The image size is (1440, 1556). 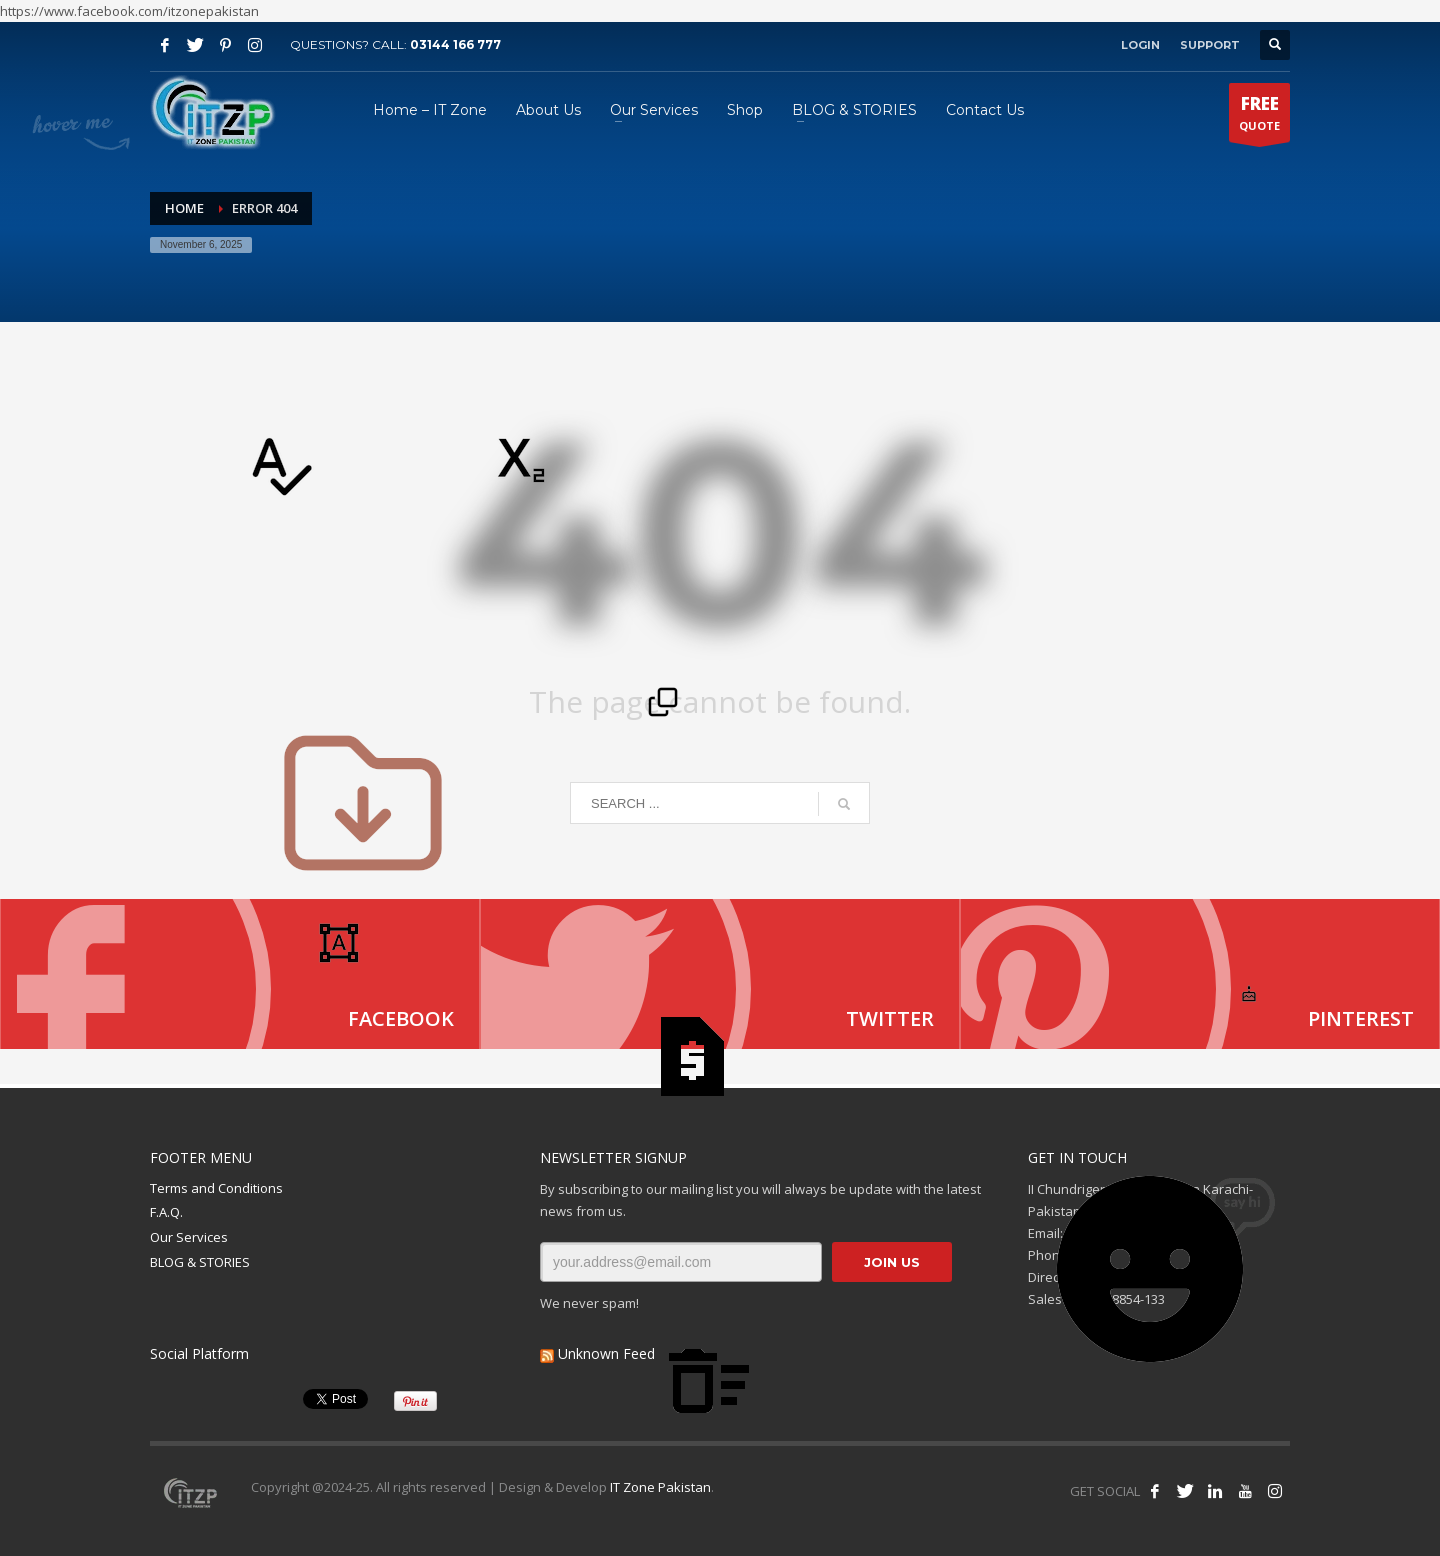 I want to click on rate your experience positively, so click(x=1150, y=1269).